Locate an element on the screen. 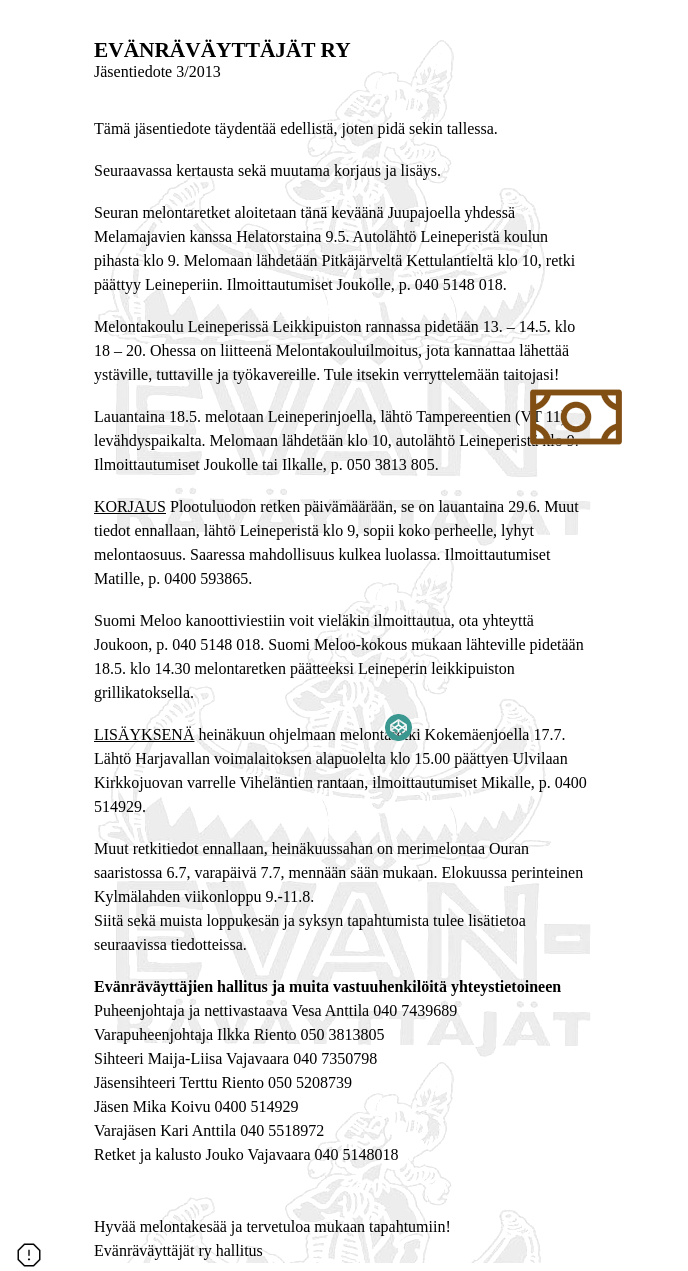 Image resolution: width=688 pixels, height=1271 pixels. open CodePen website or app is located at coordinates (398, 727).